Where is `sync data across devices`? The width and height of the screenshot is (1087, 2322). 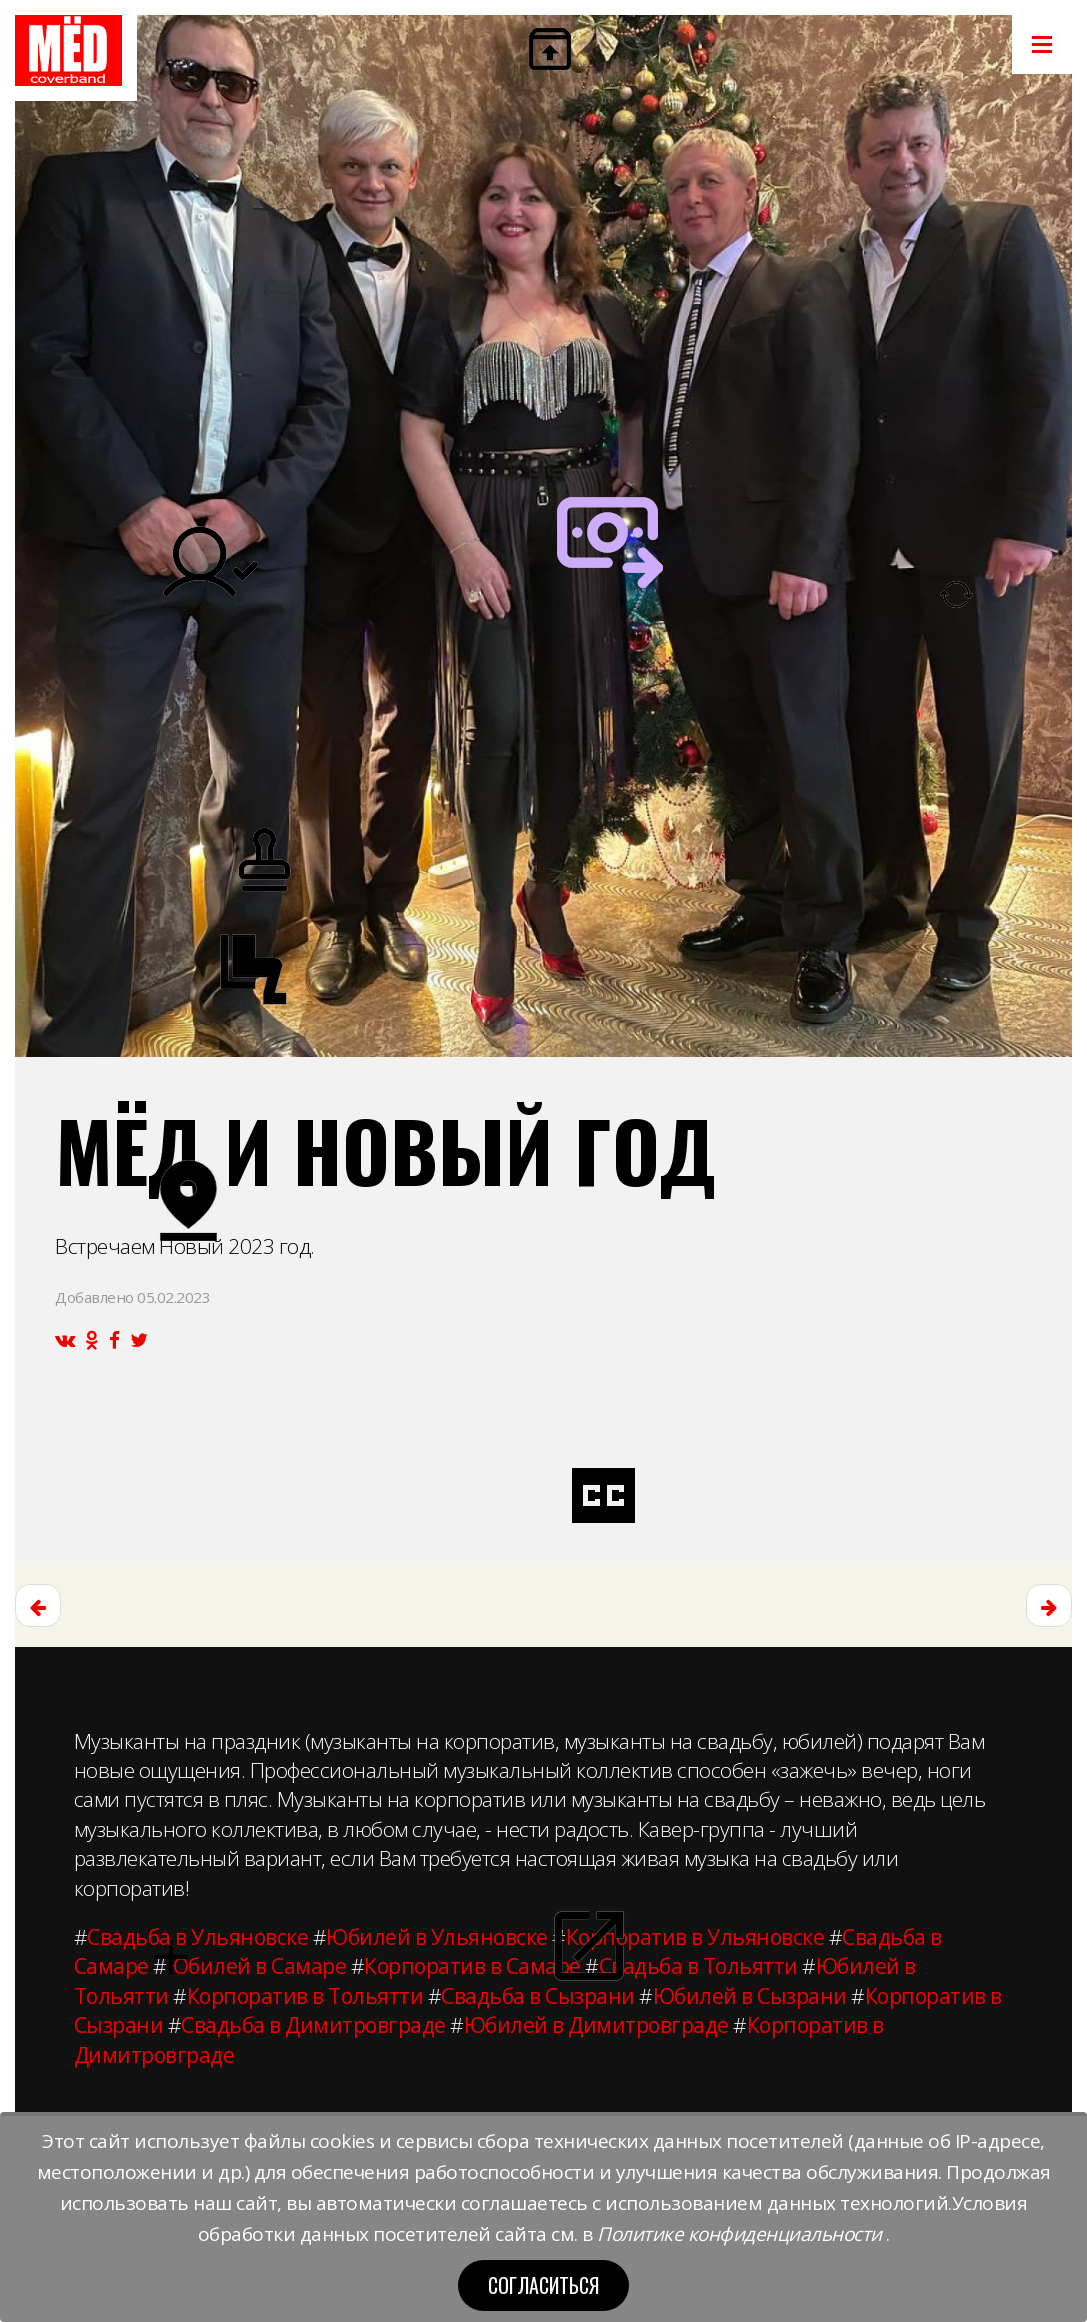 sync data across devices is located at coordinates (956, 594).